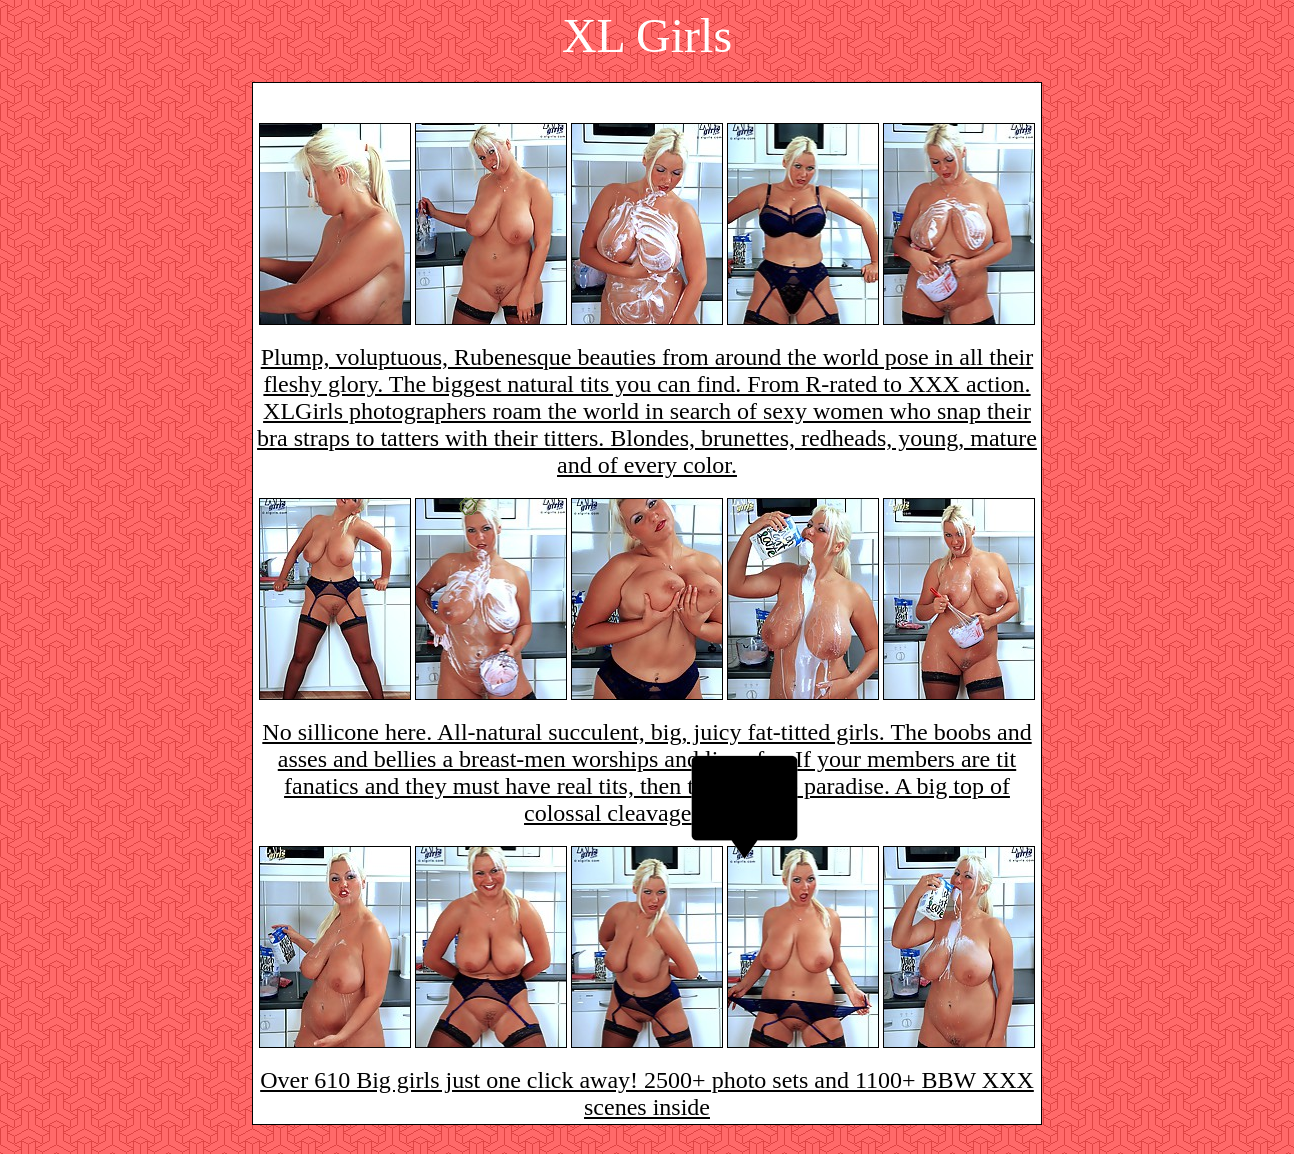 Image resolution: width=1294 pixels, height=1154 pixels. Describe the element at coordinates (744, 803) in the screenshot. I see `open chat or messaging` at that location.